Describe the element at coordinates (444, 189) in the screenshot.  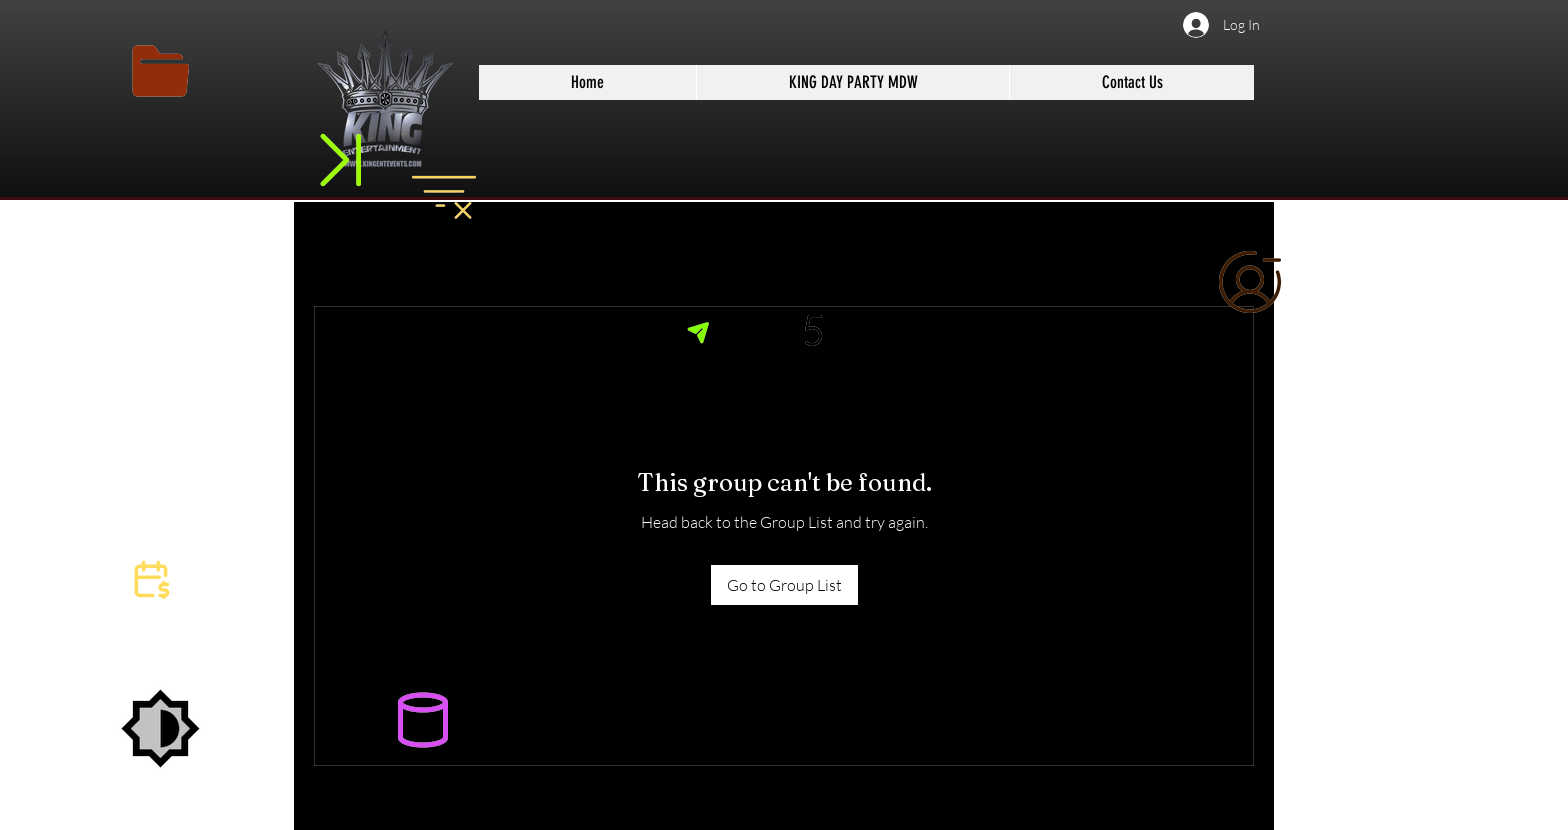
I see `clear all active filters` at that location.